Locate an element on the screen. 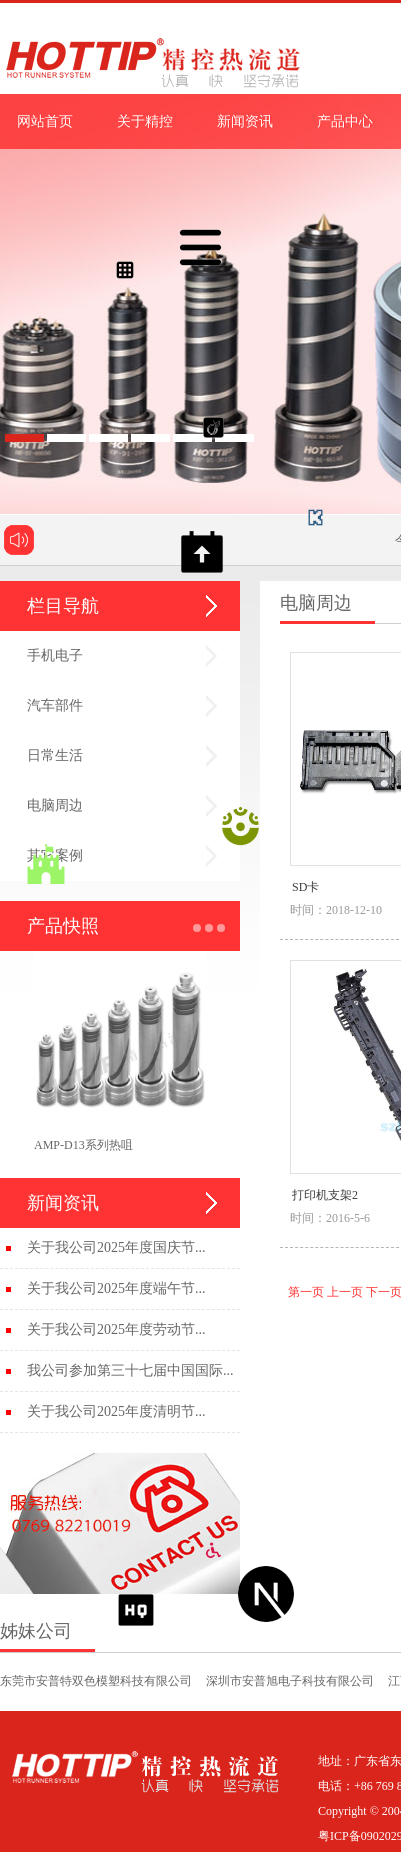  fort awesome brand logo is located at coordinates (46, 864).